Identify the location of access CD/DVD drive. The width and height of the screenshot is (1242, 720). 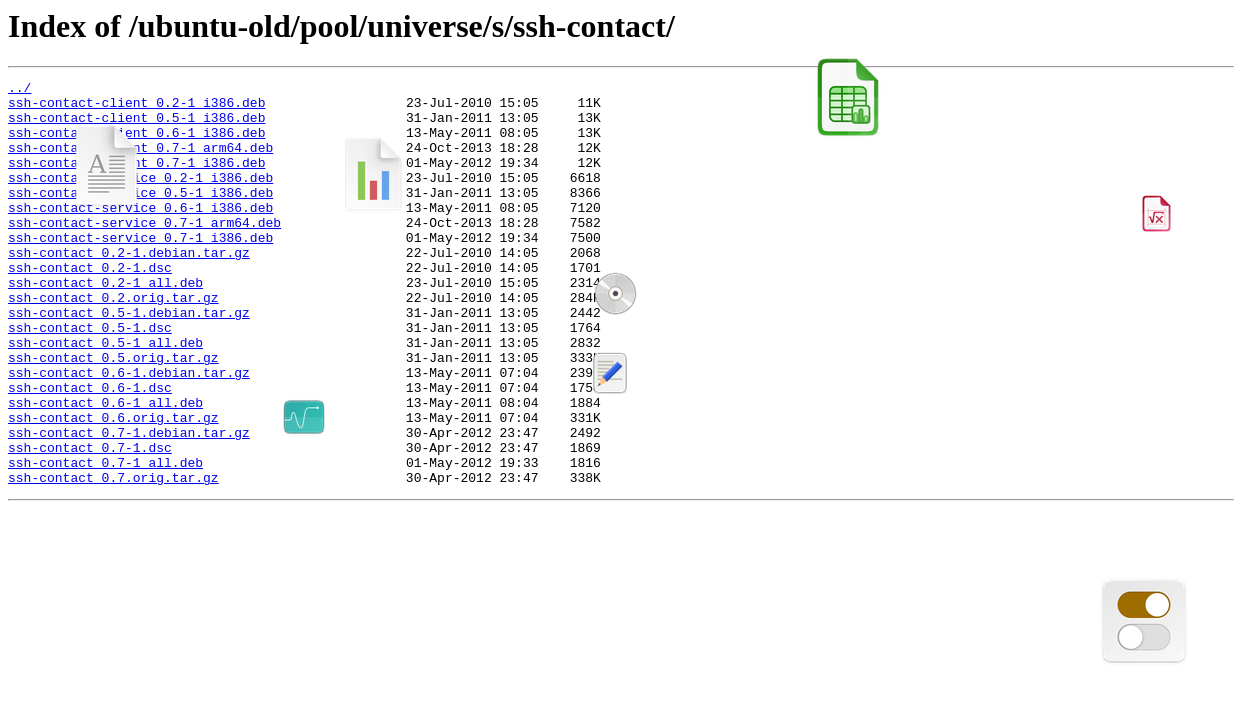
(615, 293).